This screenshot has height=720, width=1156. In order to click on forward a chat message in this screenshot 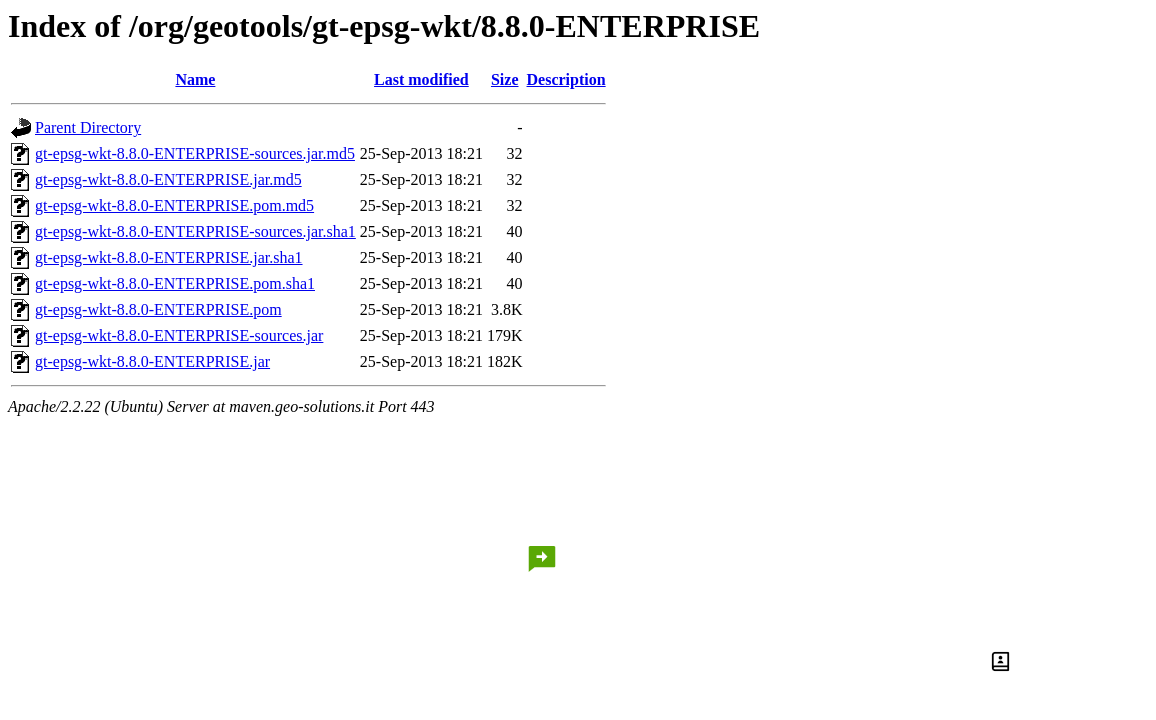, I will do `click(542, 558)`.